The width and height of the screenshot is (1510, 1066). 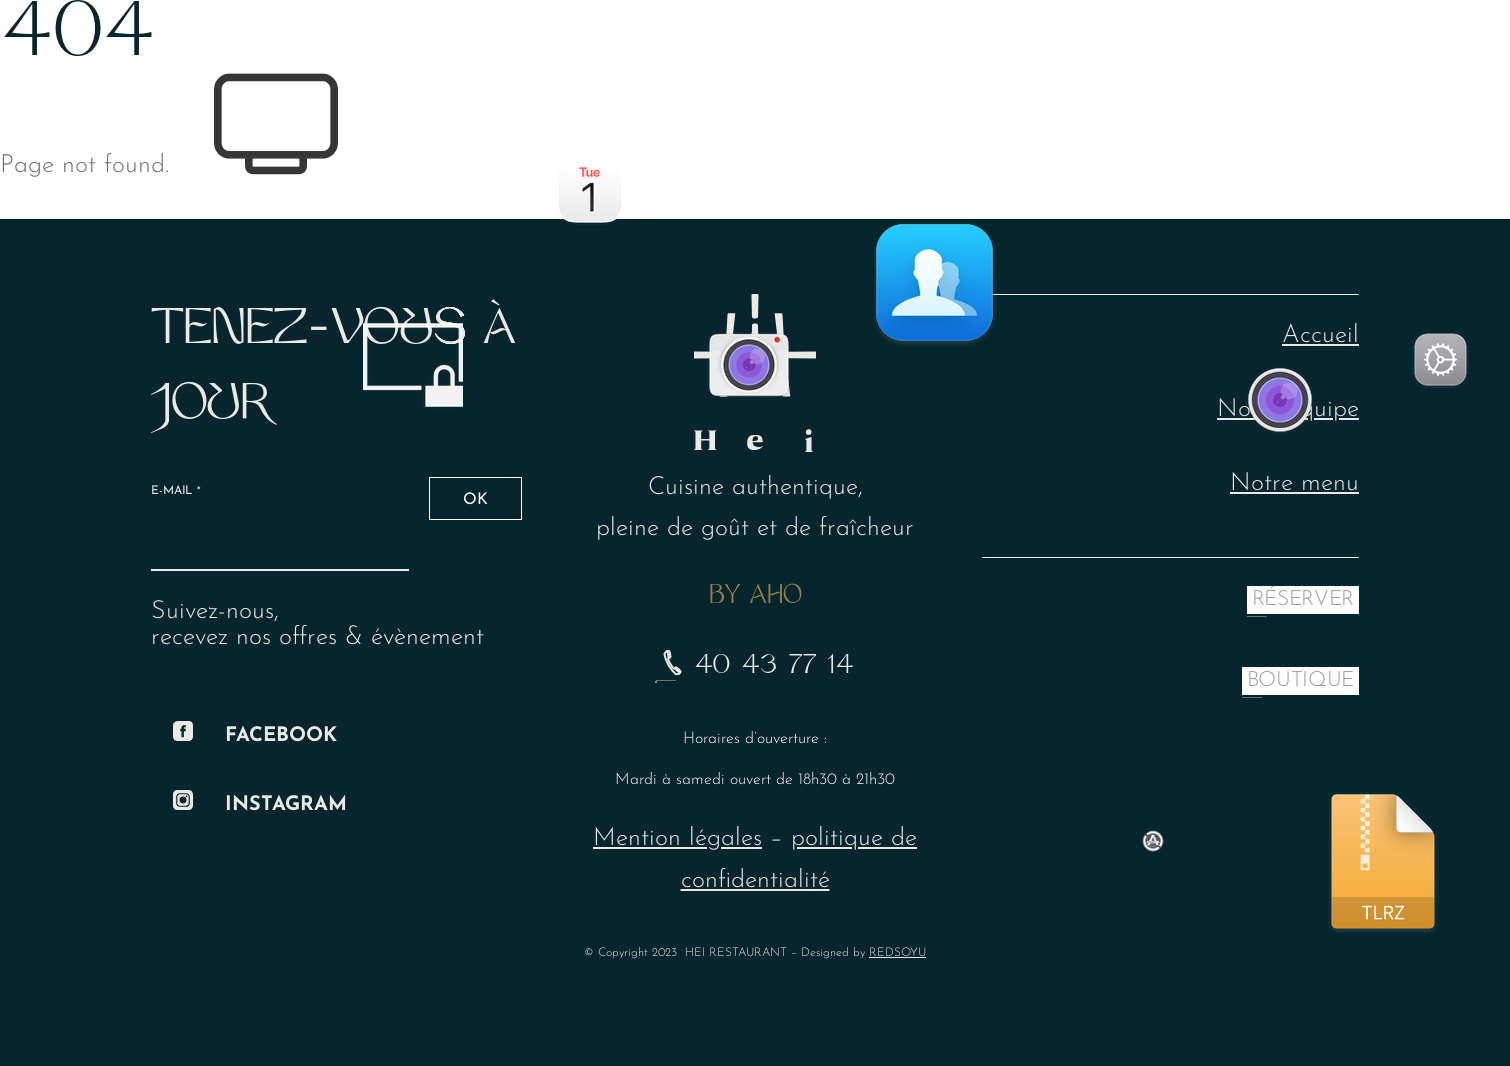 What do you see at coordinates (413, 365) in the screenshot?
I see `screen rotation is locked to landscape mode` at bounding box center [413, 365].